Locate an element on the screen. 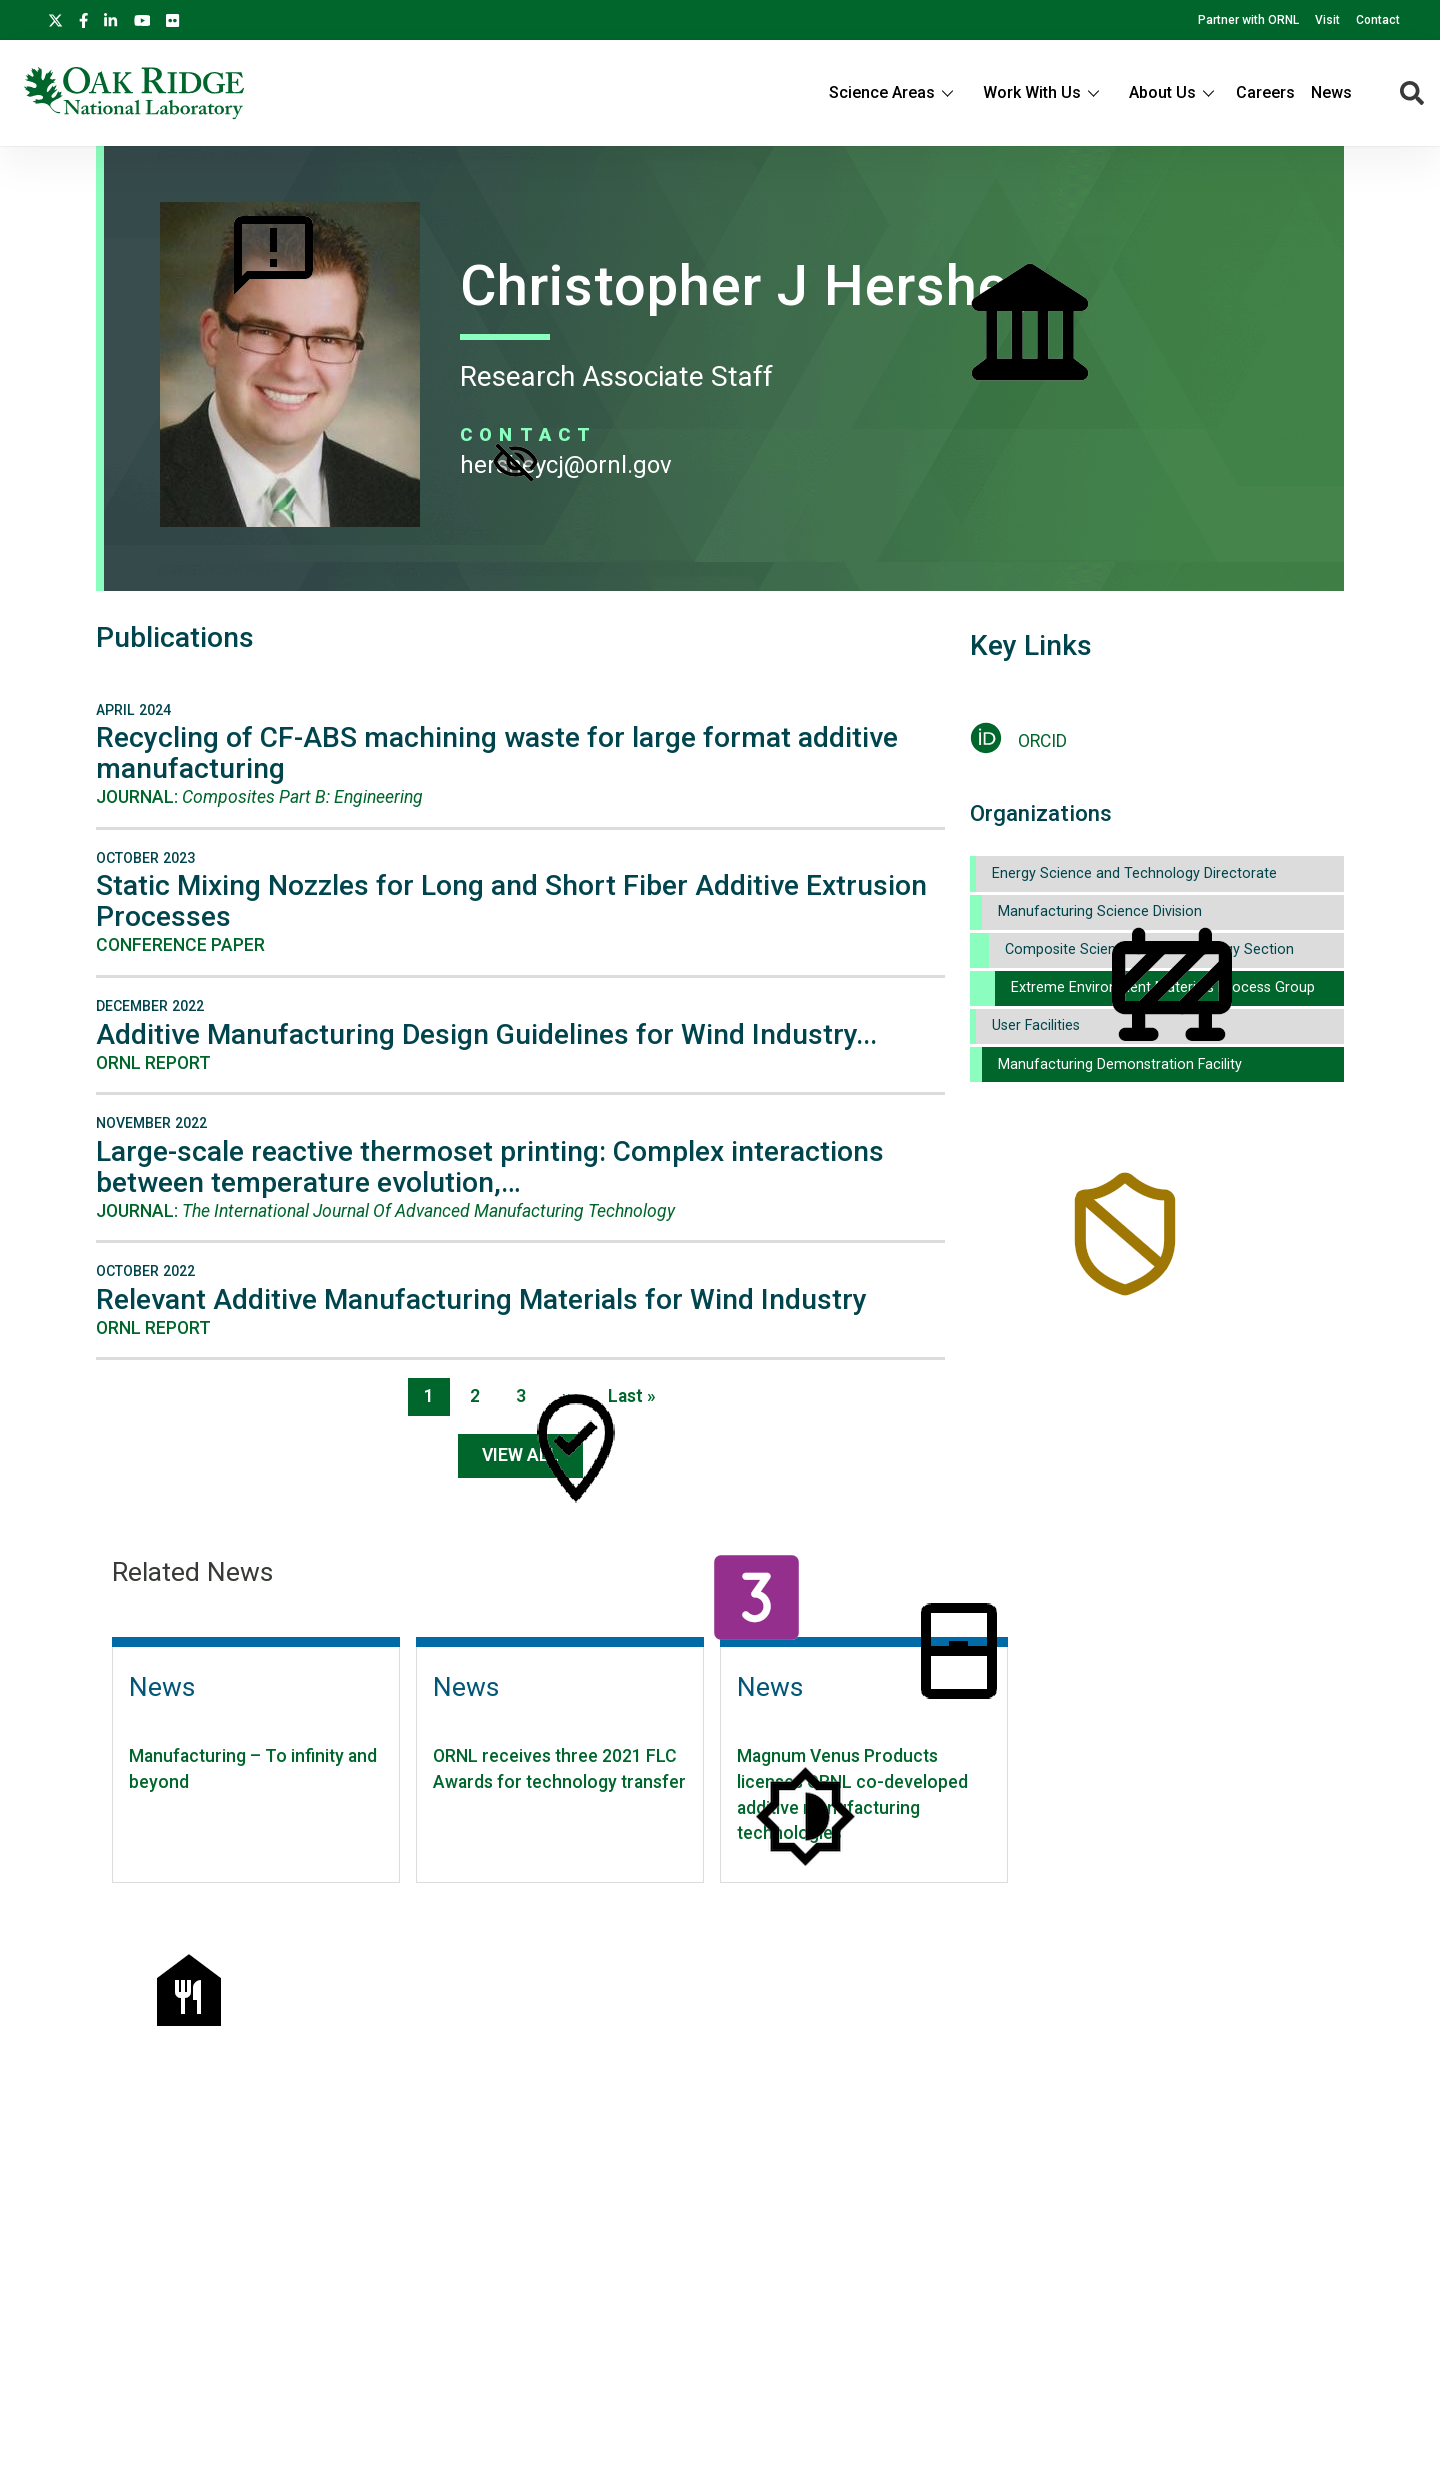 This screenshot has width=1440, height=2473. view important announcements or alerts is located at coordinates (273, 255).